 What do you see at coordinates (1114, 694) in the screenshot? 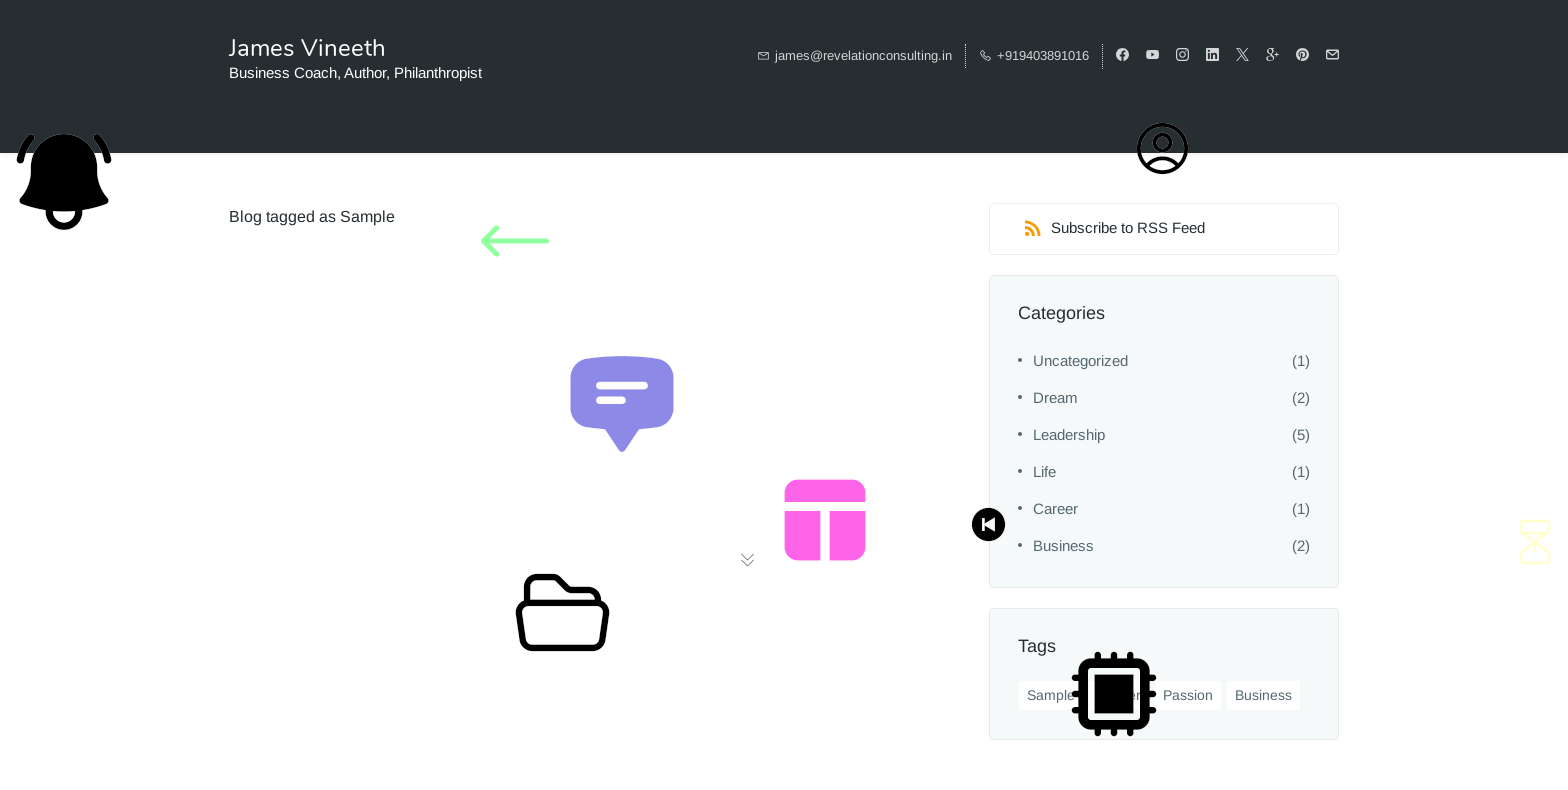
I see `view processor or hardware information` at bounding box center [1114, 694].